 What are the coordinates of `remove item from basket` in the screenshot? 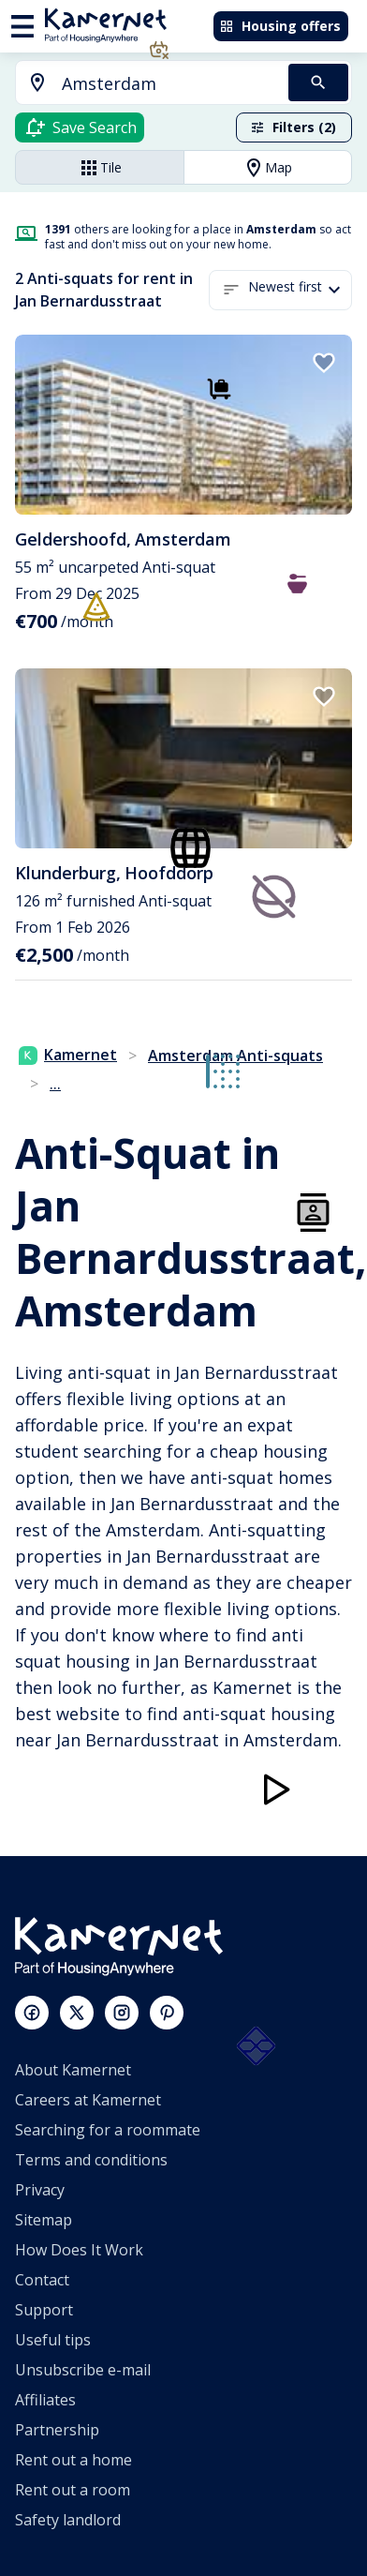 It's located at (158, 49).